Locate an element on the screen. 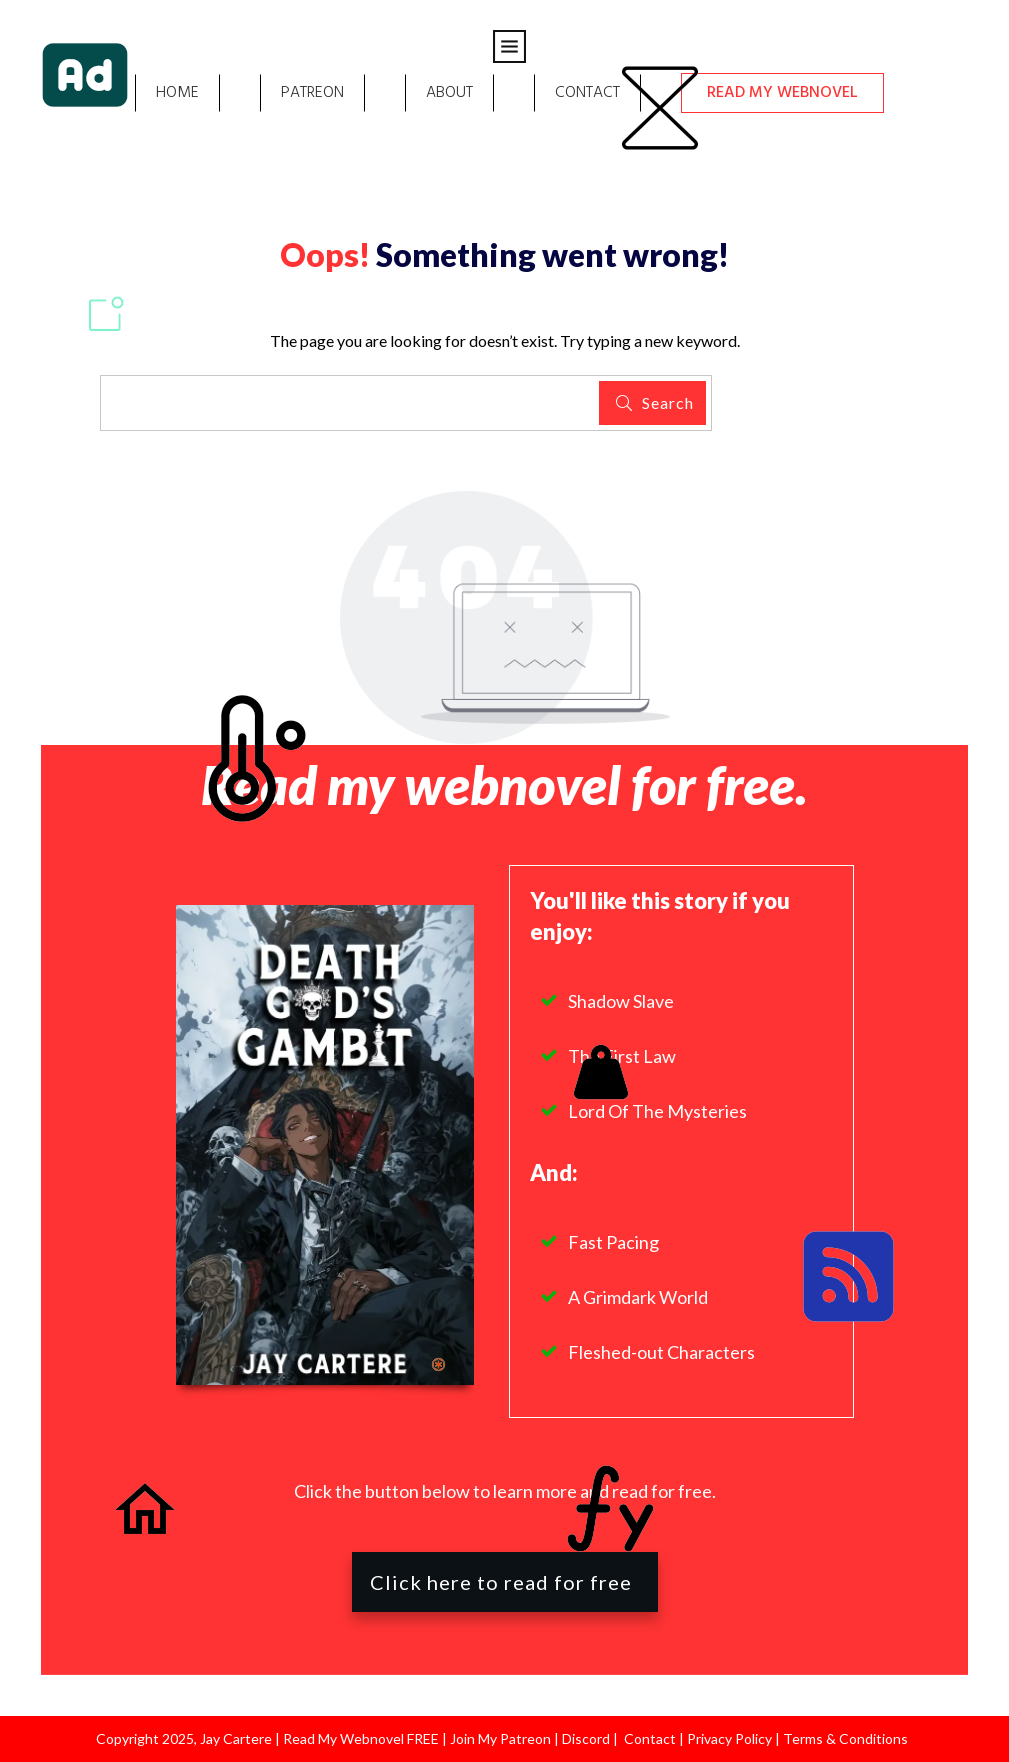 The image size is (1009, 1762). adjust weight or mass settings is located at coordinates (601, 1072).